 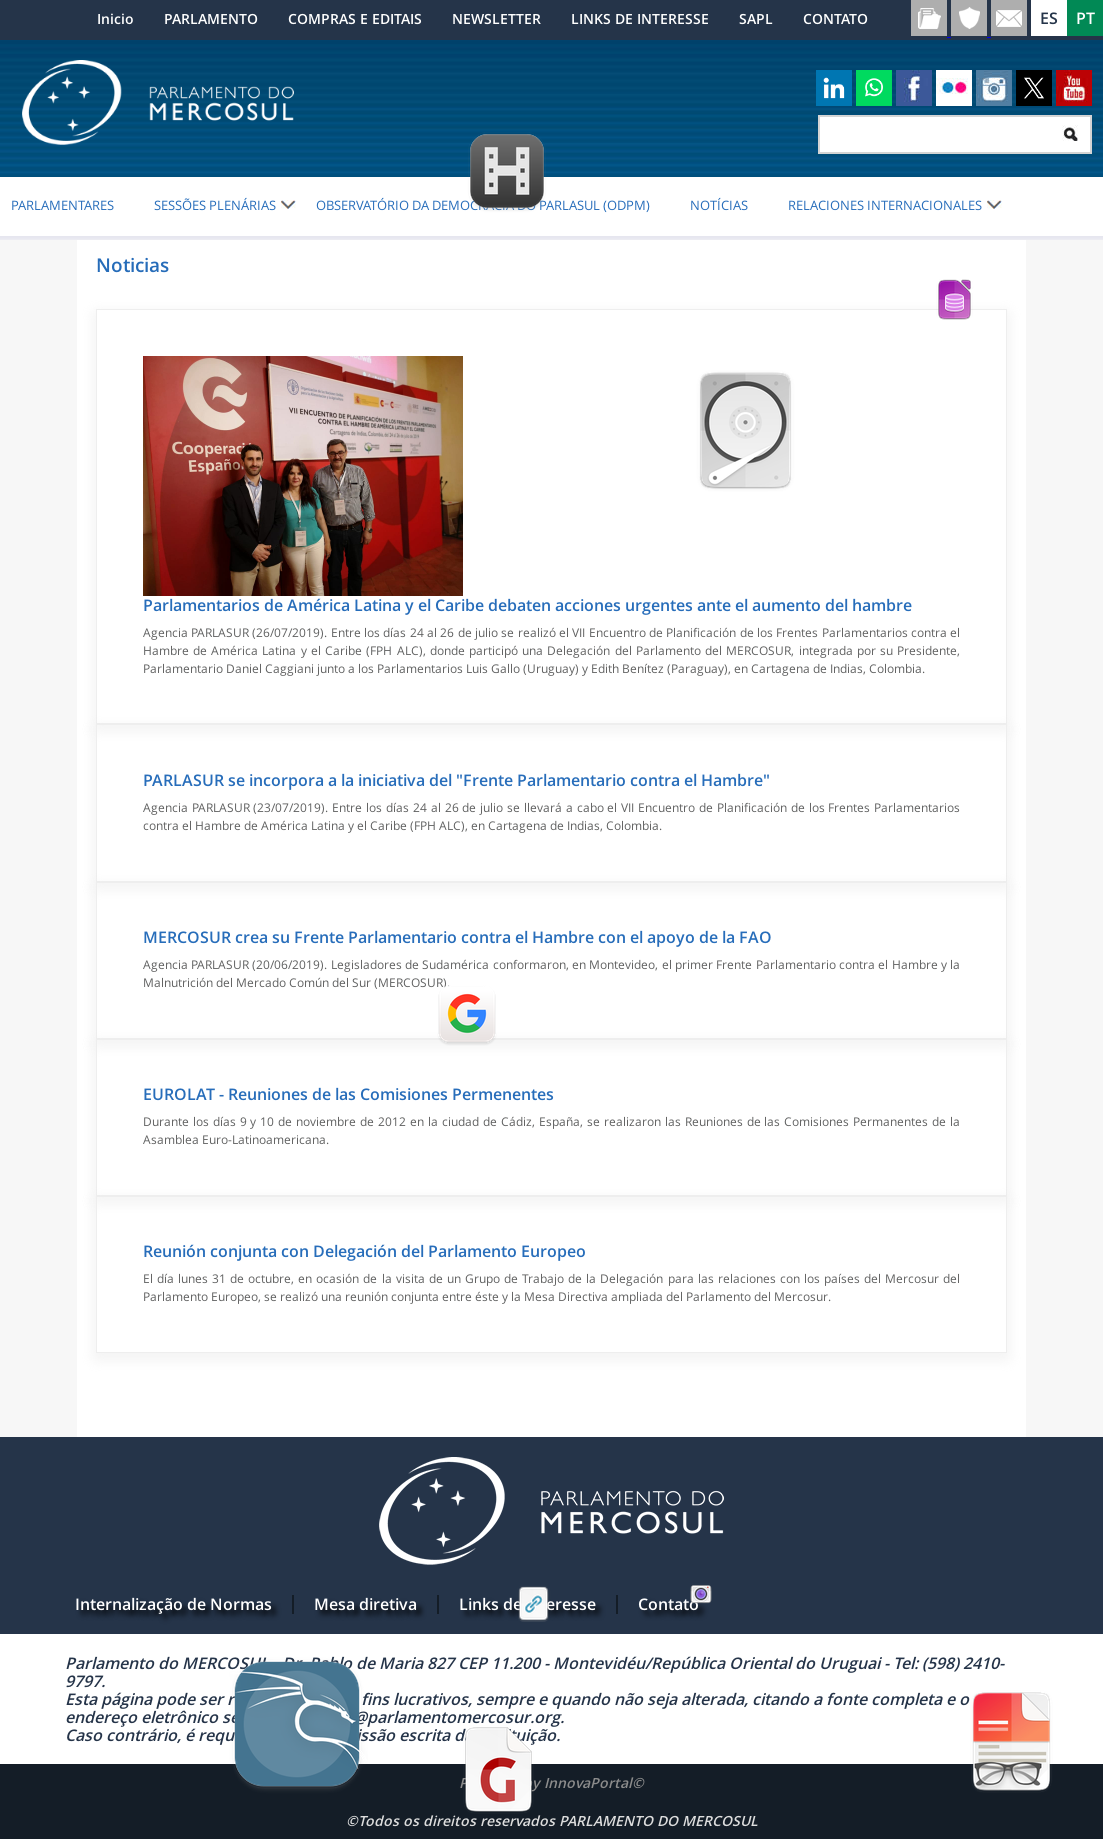 What do you see at coordinates (954, 299) in the screenshot?
I see `open libreoffice base database application` at bounding box center [954, 299].